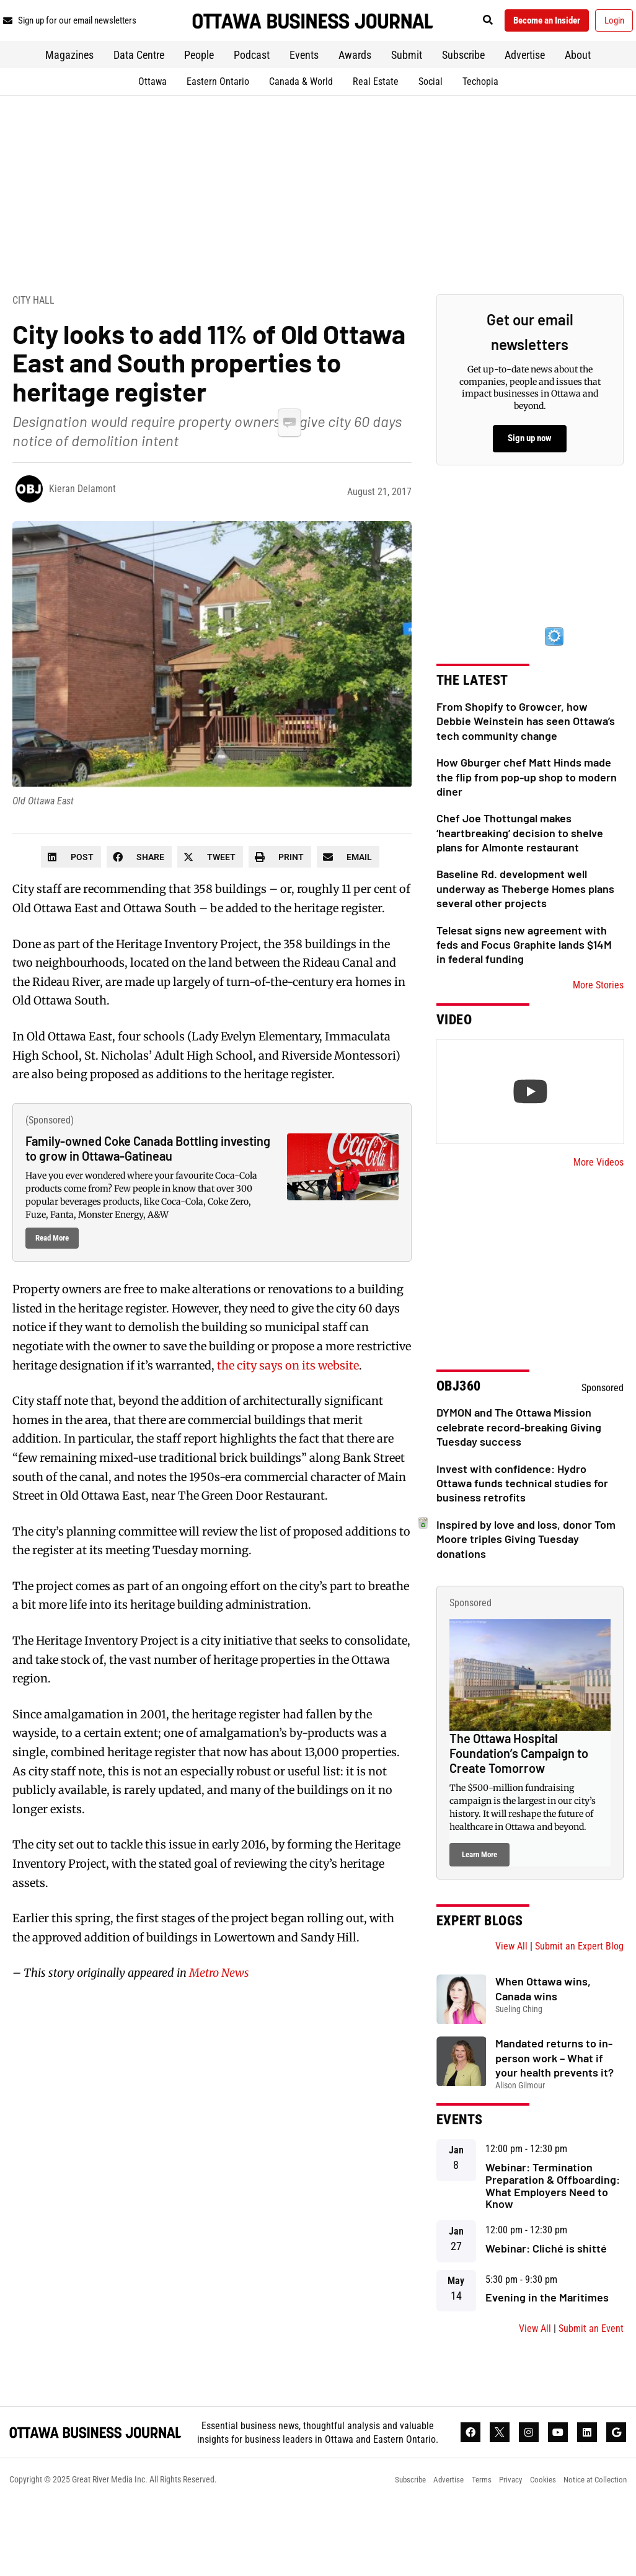 Image resolution: width=636 pixels, height=2576 pixels. What do you see at coordinates (554, 636) in the screenshot?
I see `access system application settings` at bounding box center [554, 636].